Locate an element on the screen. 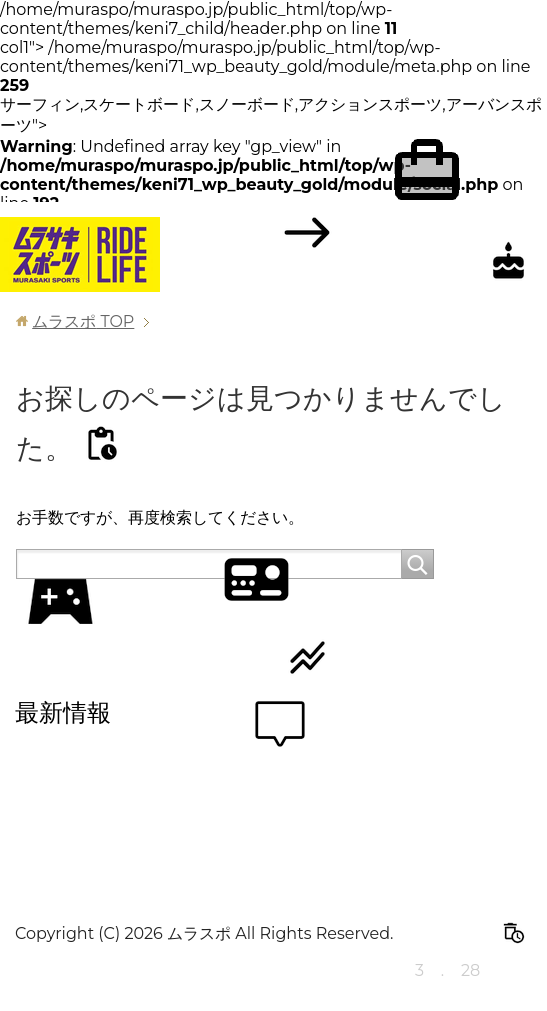  enable auto-delete for items after a set time is located at coordinates (514, 933).